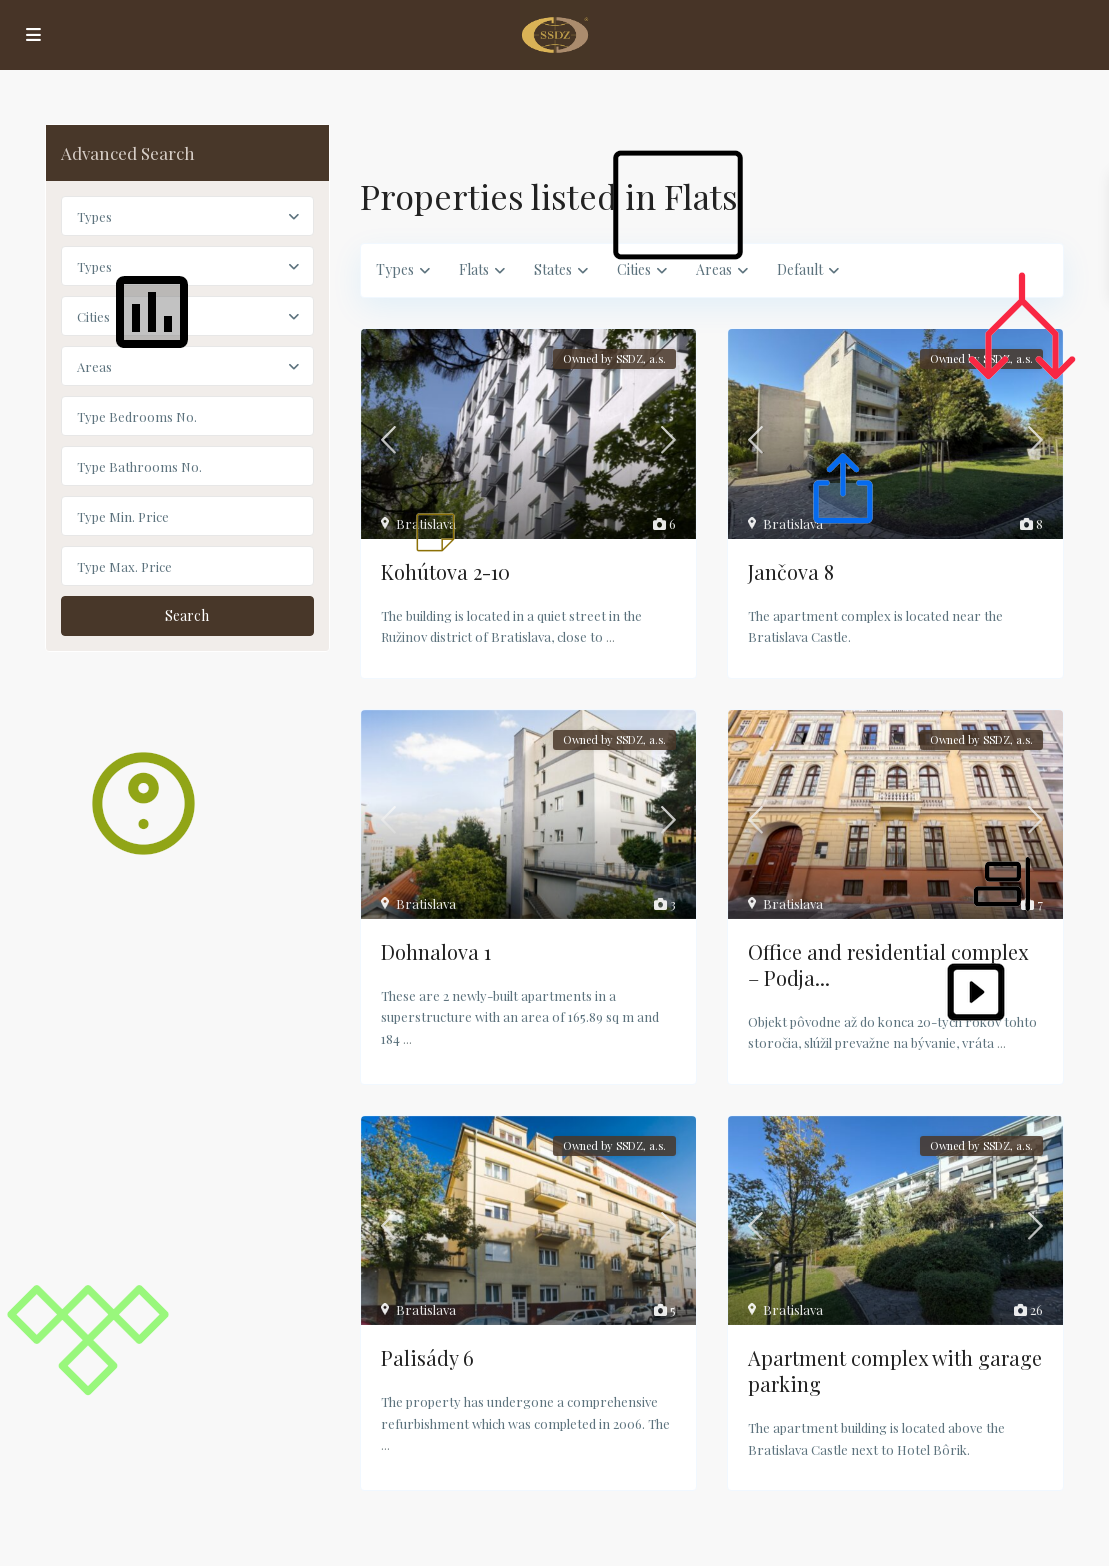 This screenshot has width=1109, height=1566. Describe the element at coordinates (843, 491) in the screenshot. I see `export or share content to another app` at that location.